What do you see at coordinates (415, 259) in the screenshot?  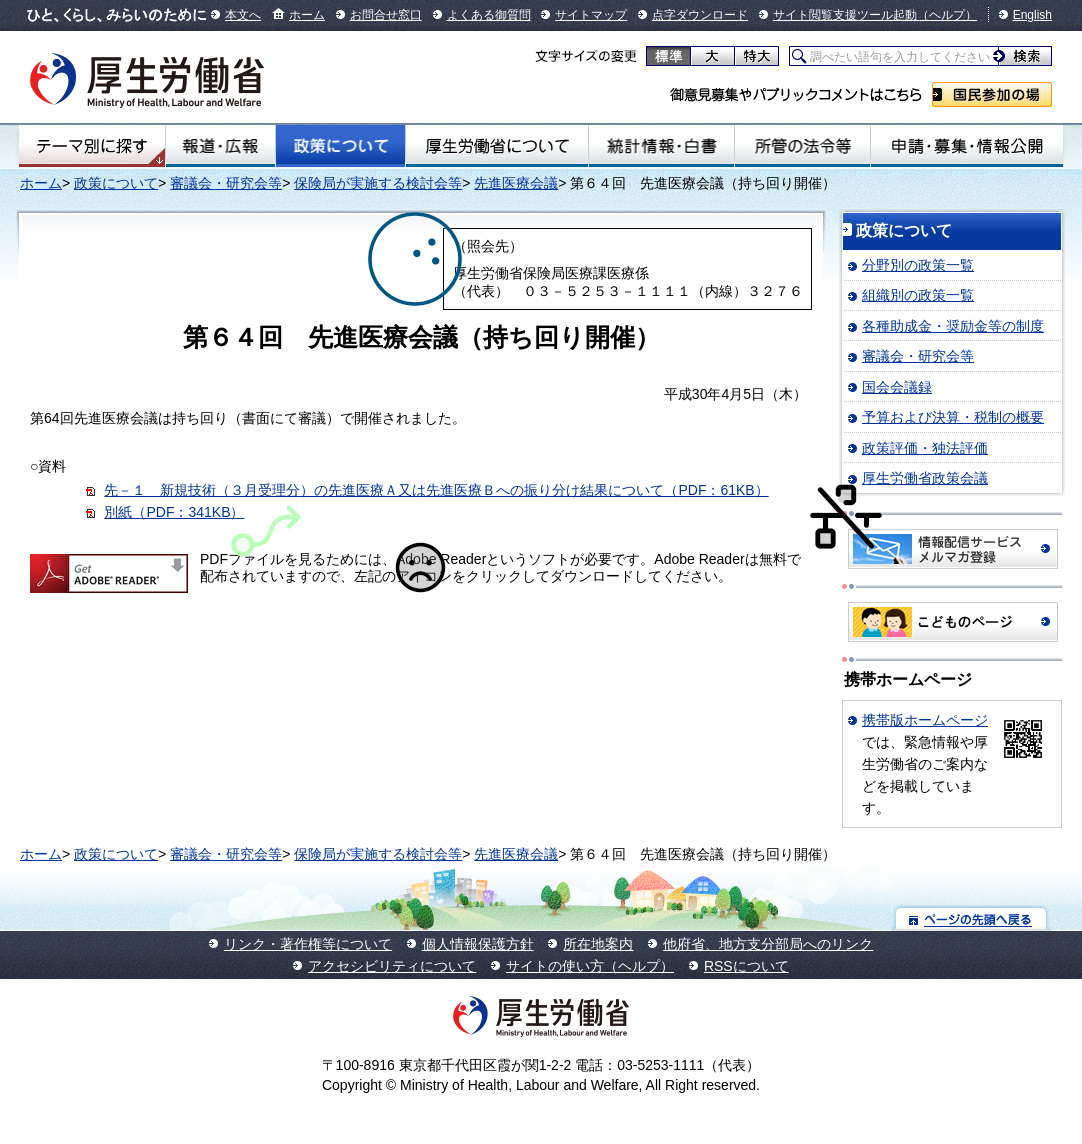 I see `access bowling or sports games` at bounding box center [415, 259].